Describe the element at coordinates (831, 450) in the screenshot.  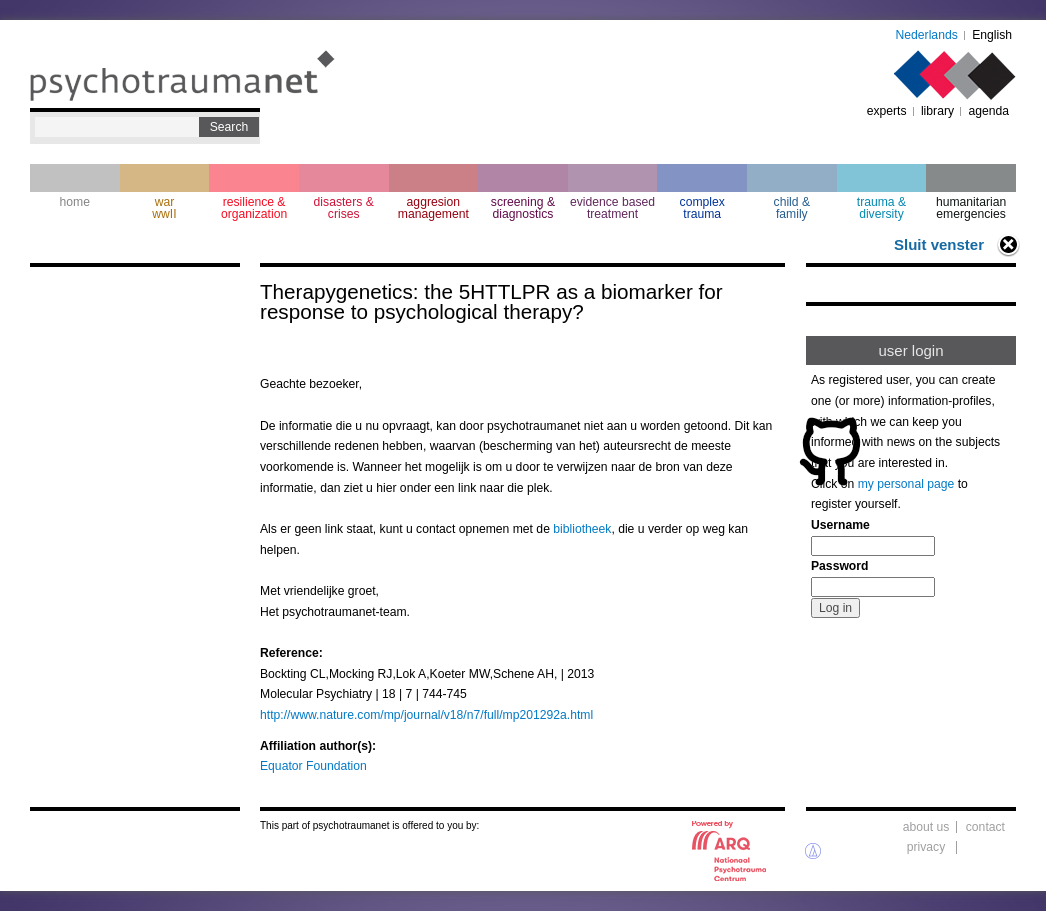
I see `view GitHub profile or repository` at that location.